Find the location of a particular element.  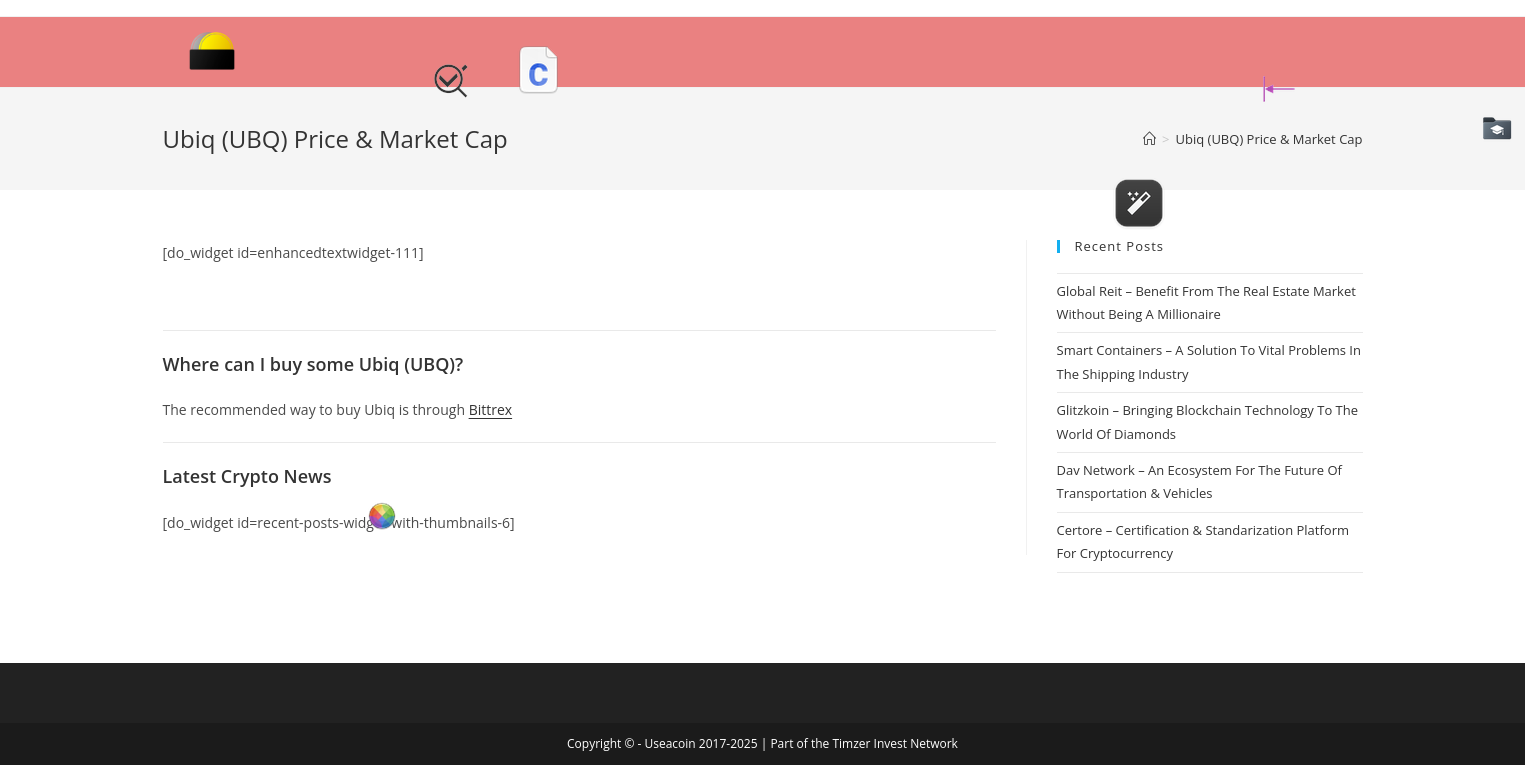

open system configuration or setup assistant is located at coordinates (451, 81).